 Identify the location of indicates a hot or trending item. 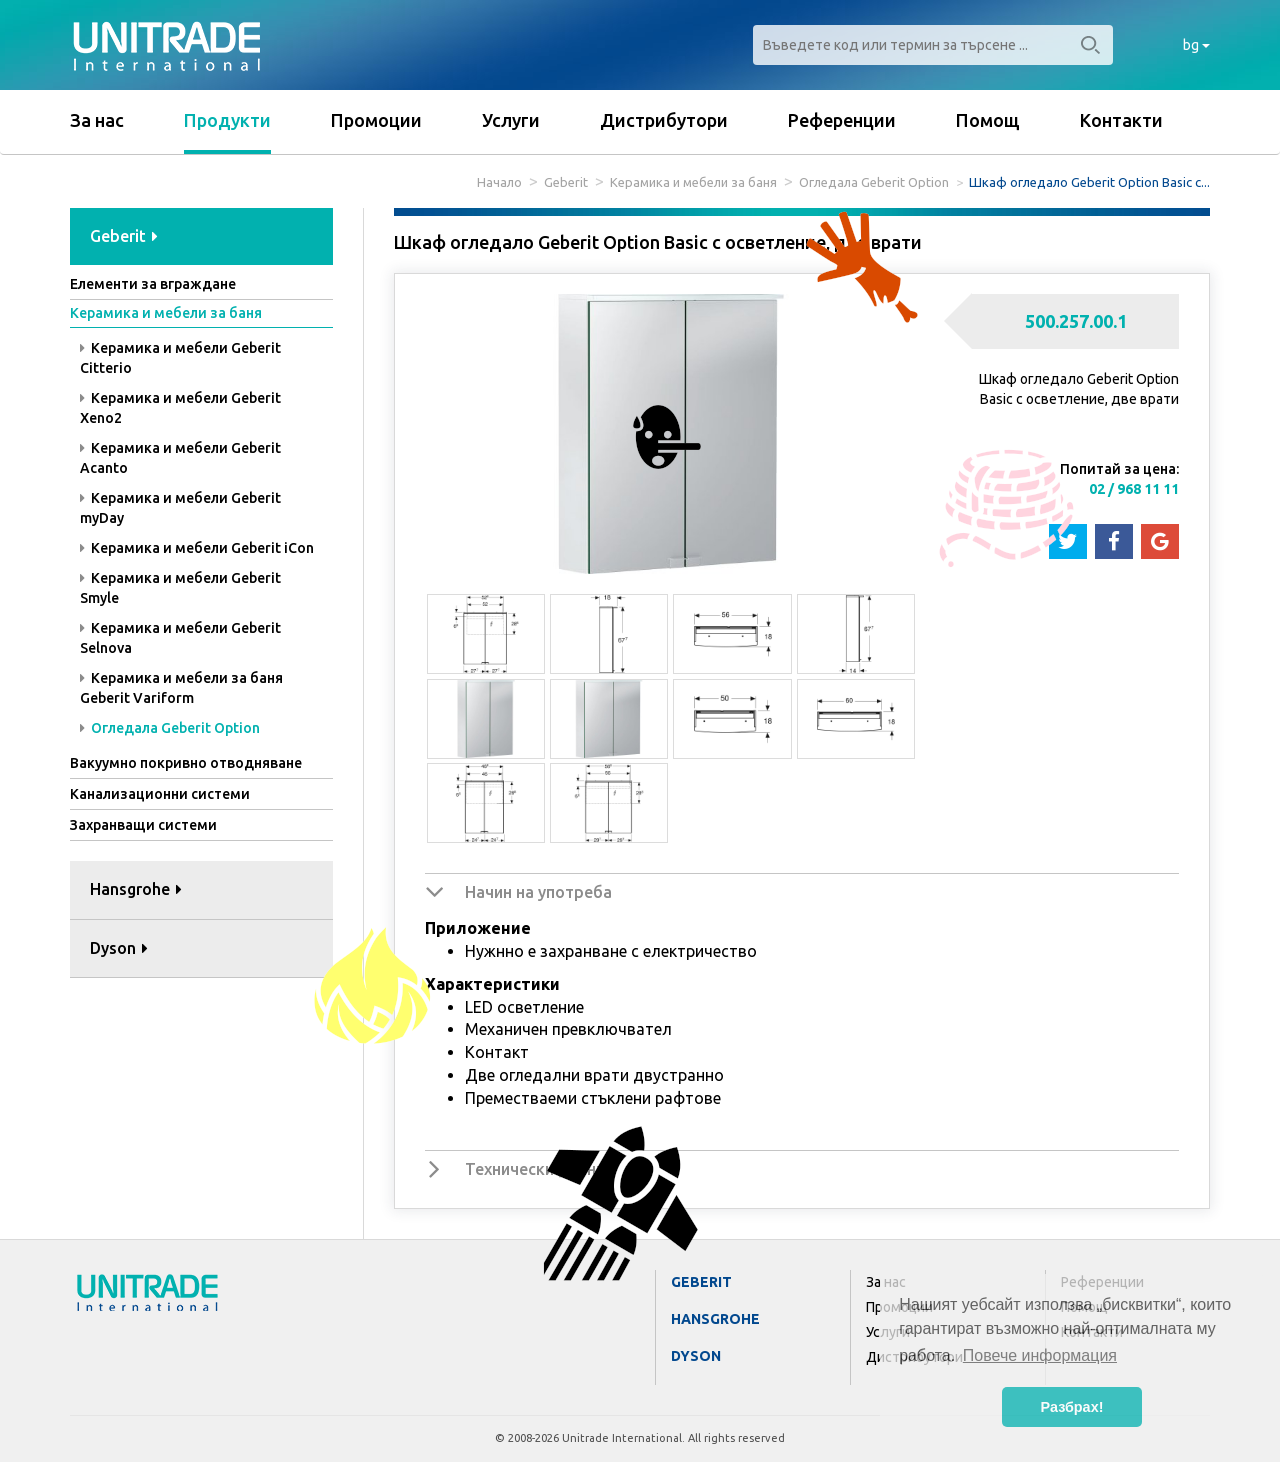
(372, 986).